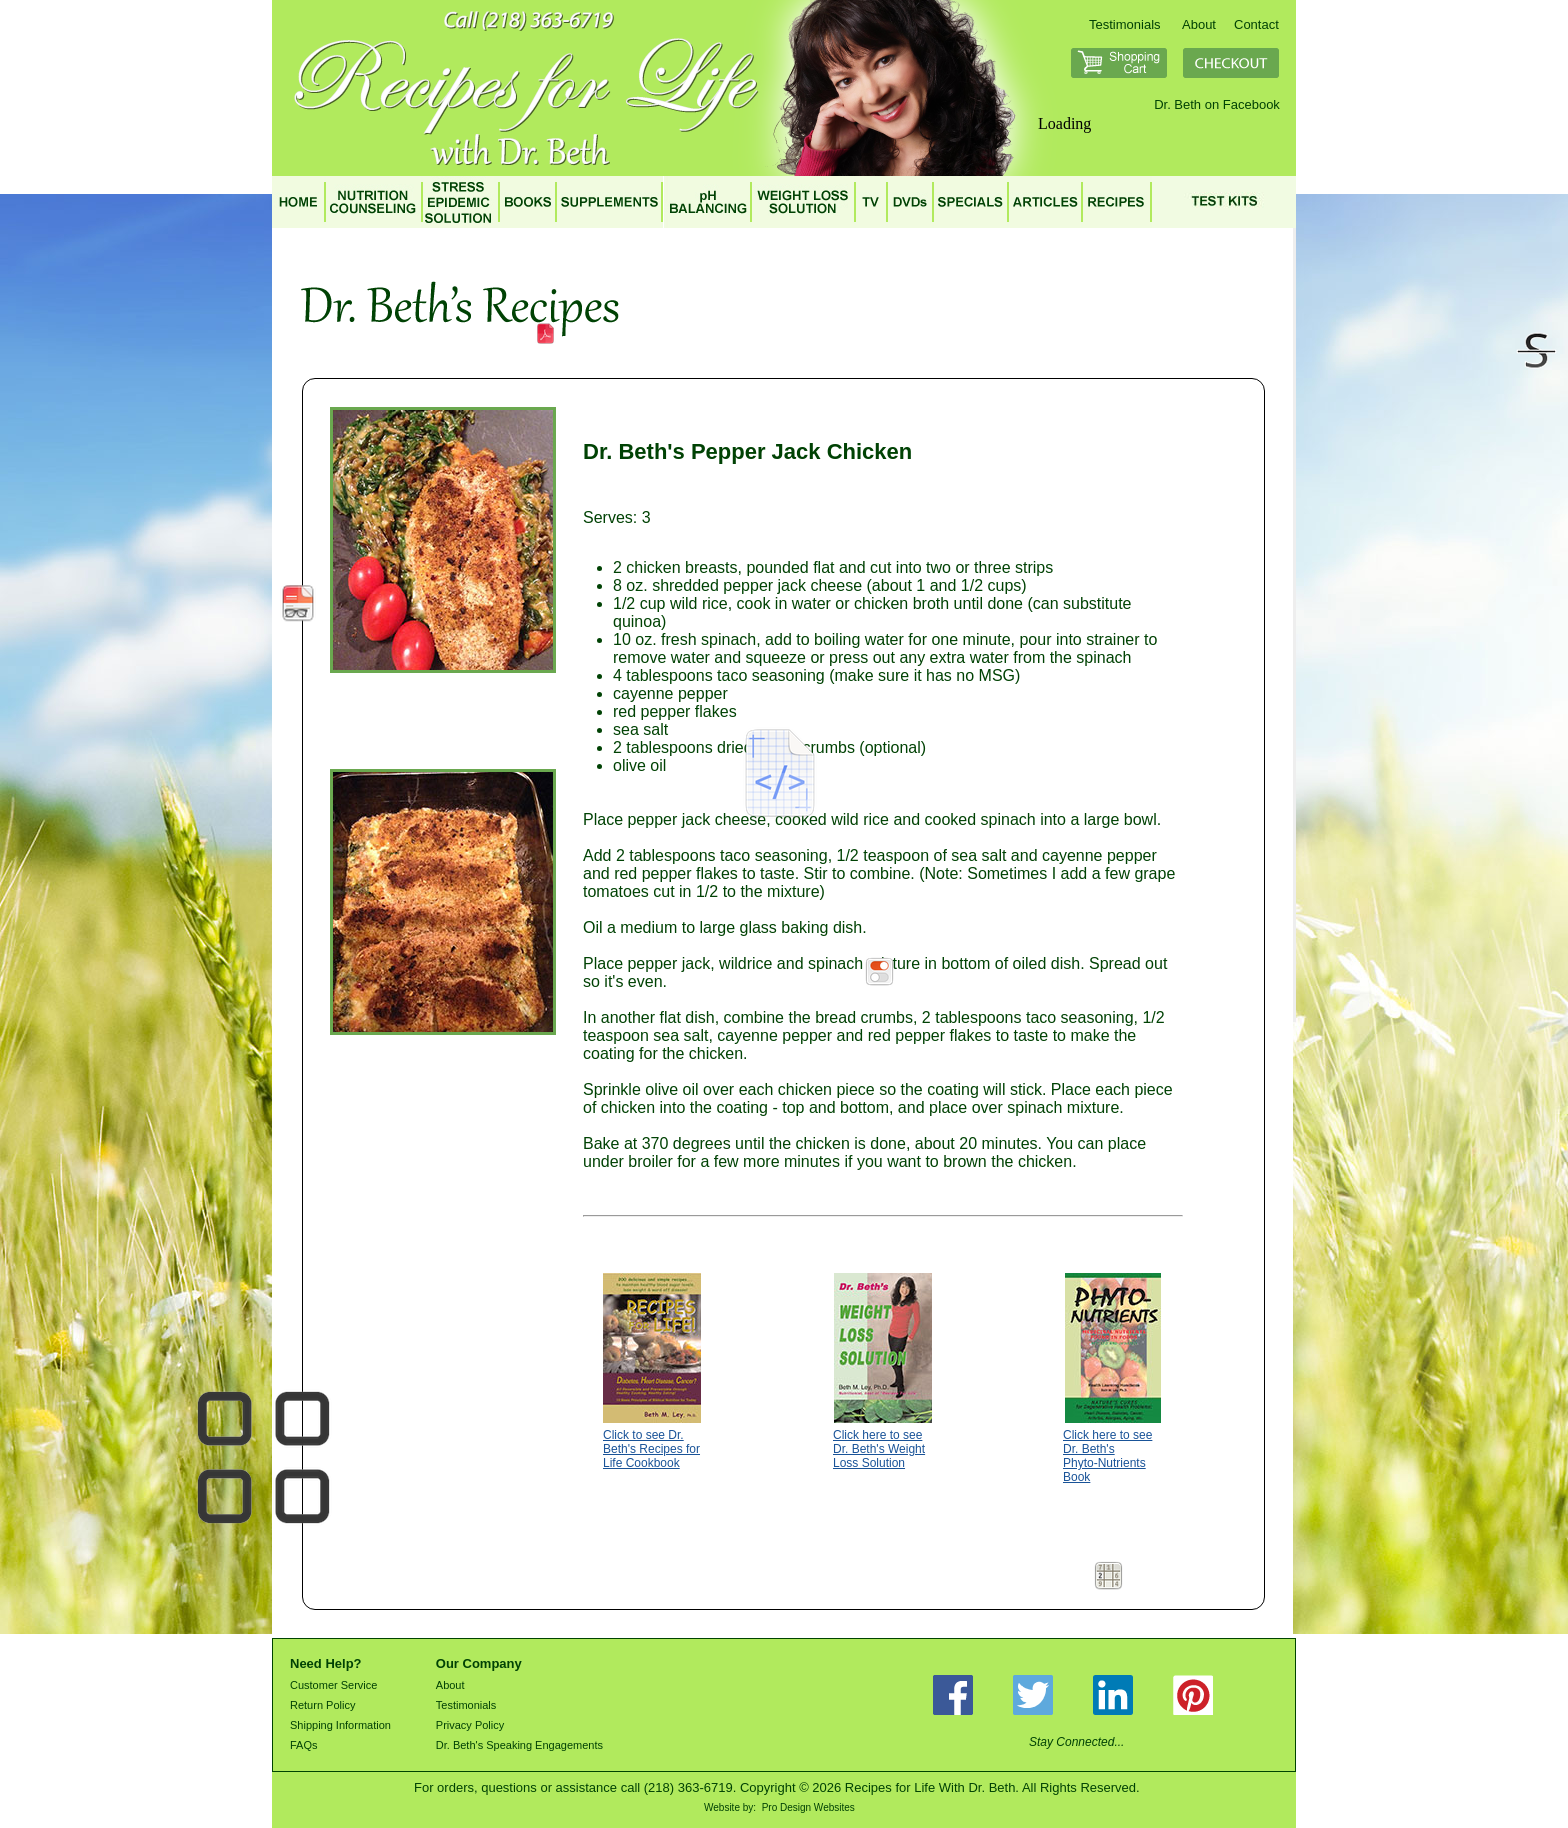  Describe the element at coordinates (1108, 1575) in the screenshot. I see `open the sudoku puzzle game` at that location.